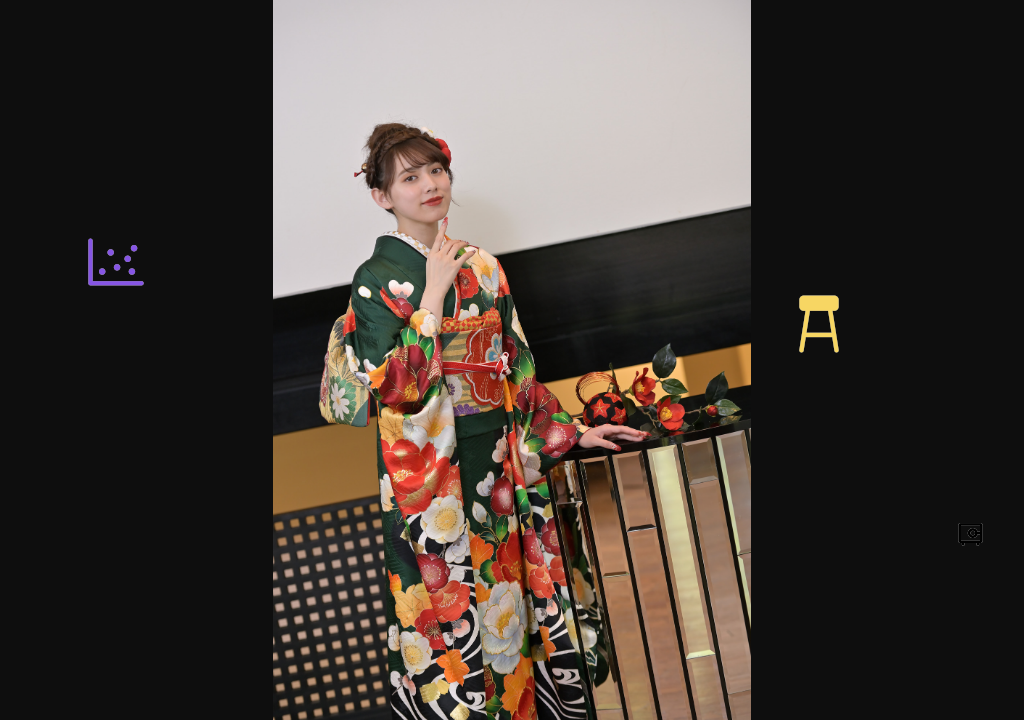 The height and width of the screenshot is (720, 1024). What do you see at coordinates (970, 533) in the screenshot?
I see `access secure storage or vault` at bounding box center [970, 533].